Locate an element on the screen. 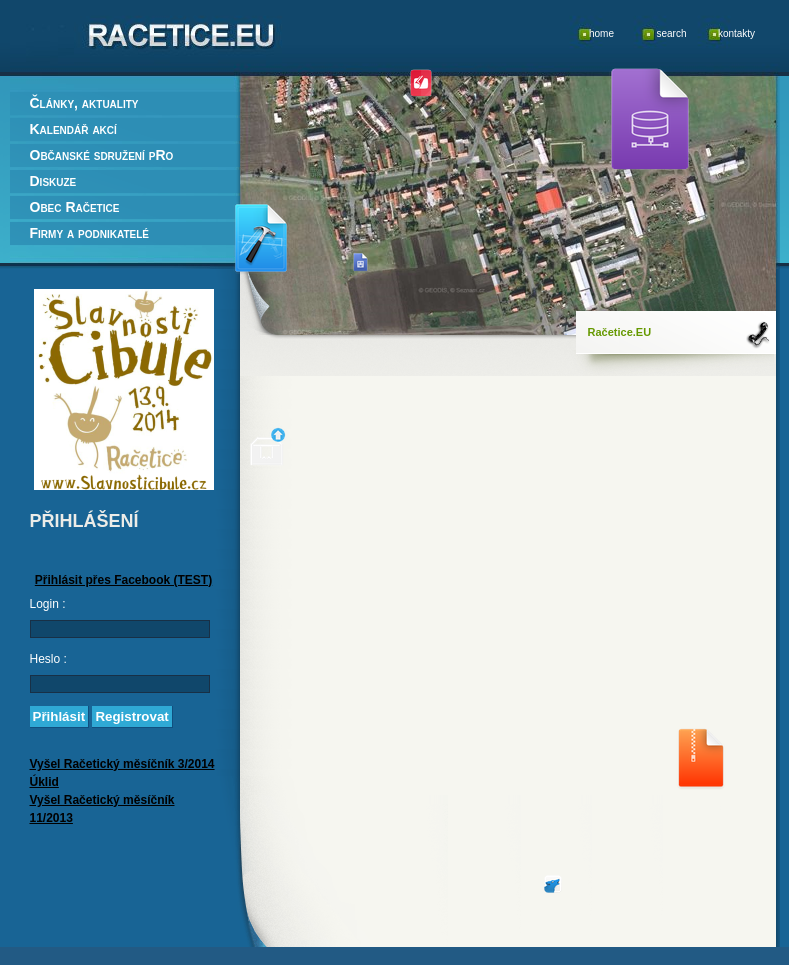 The width and height of the screenshot is (789, 965). a Microsoft Visio diagram file is located at coordinates (360, 262).